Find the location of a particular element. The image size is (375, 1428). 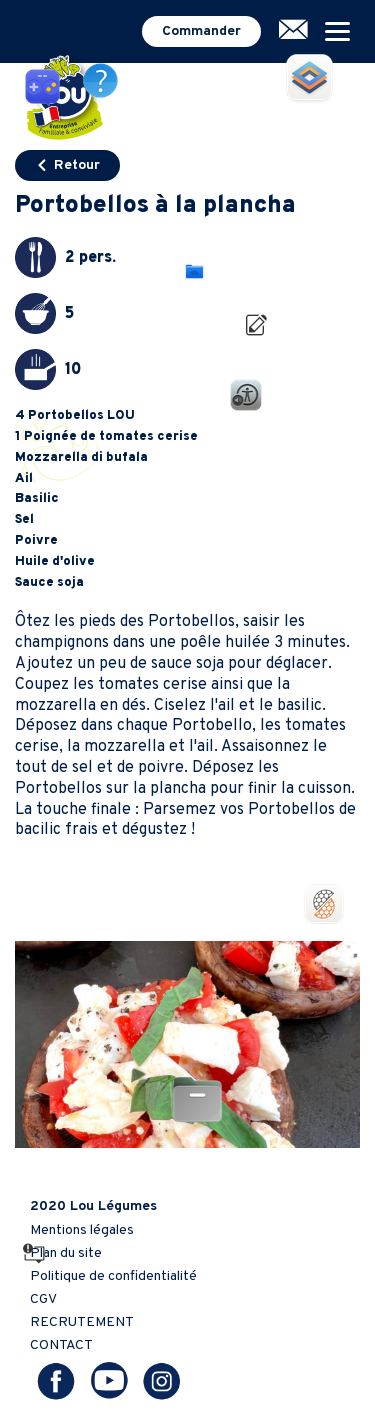

access cloud-synced files and folders is located at coordinates (194, 271).